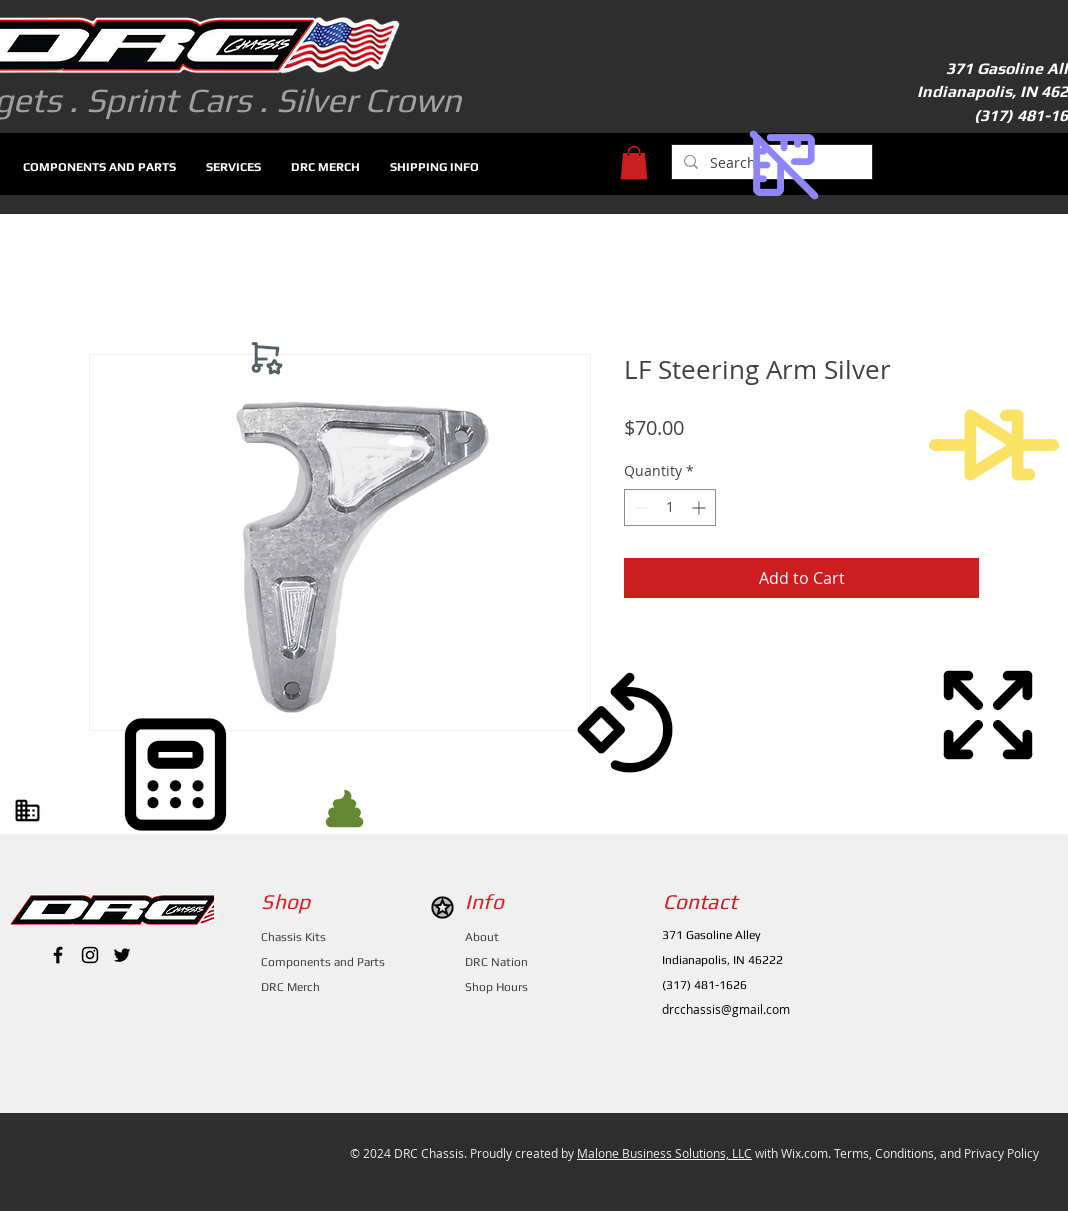 The height and width of the screenshot is (1211, 1068). What do you see at coordinates (784, 165) in the screenshot?
I see `disable measurement tools` at bounding box center [784, 165].